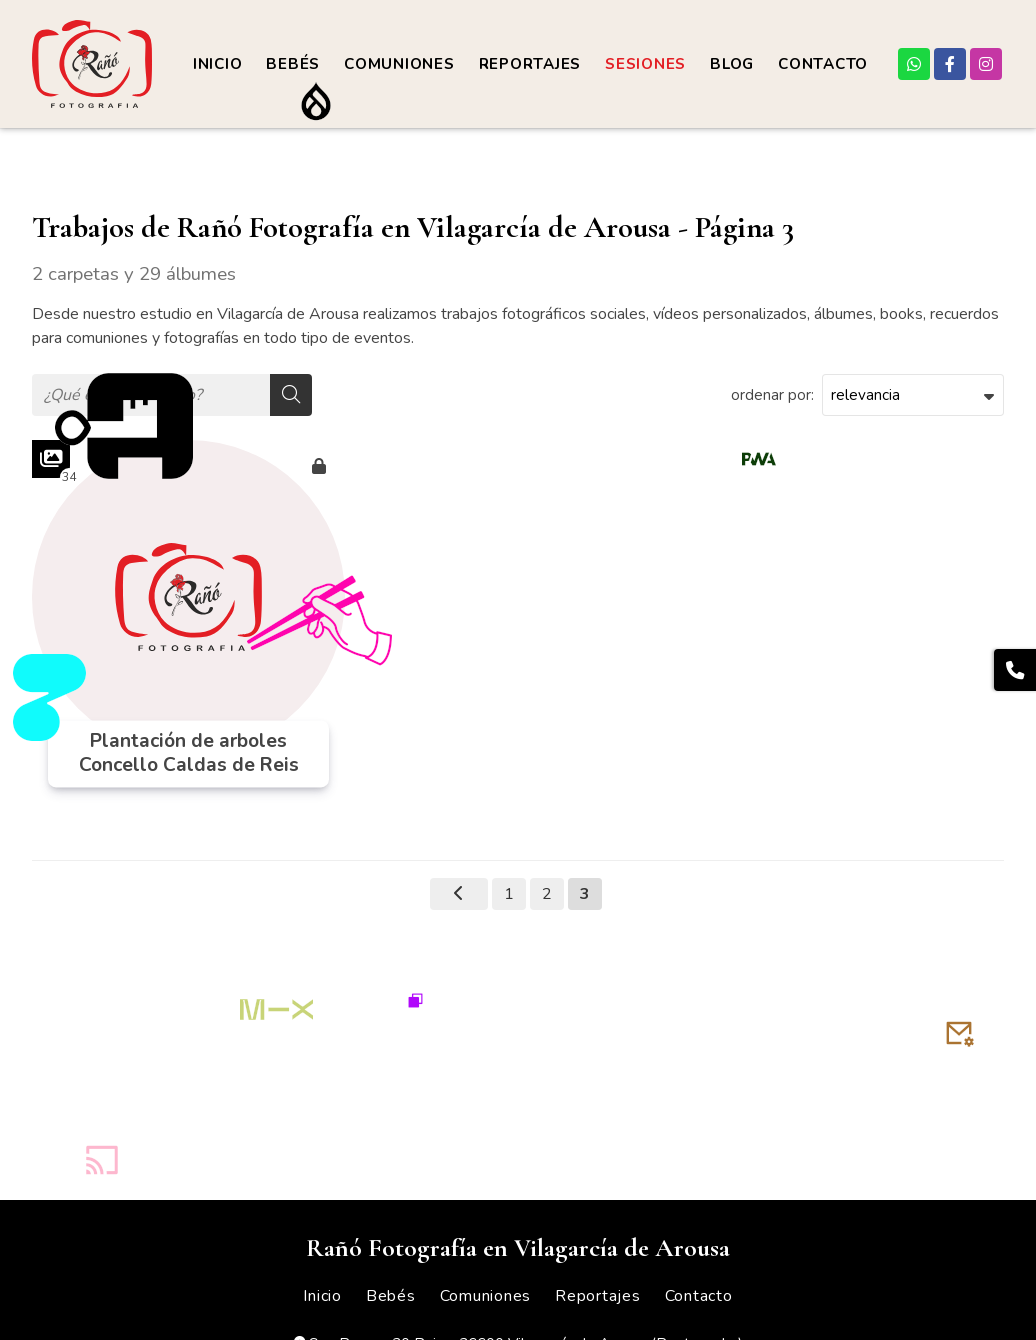  I want to click on drupal content management system logo, so click(316, 101).